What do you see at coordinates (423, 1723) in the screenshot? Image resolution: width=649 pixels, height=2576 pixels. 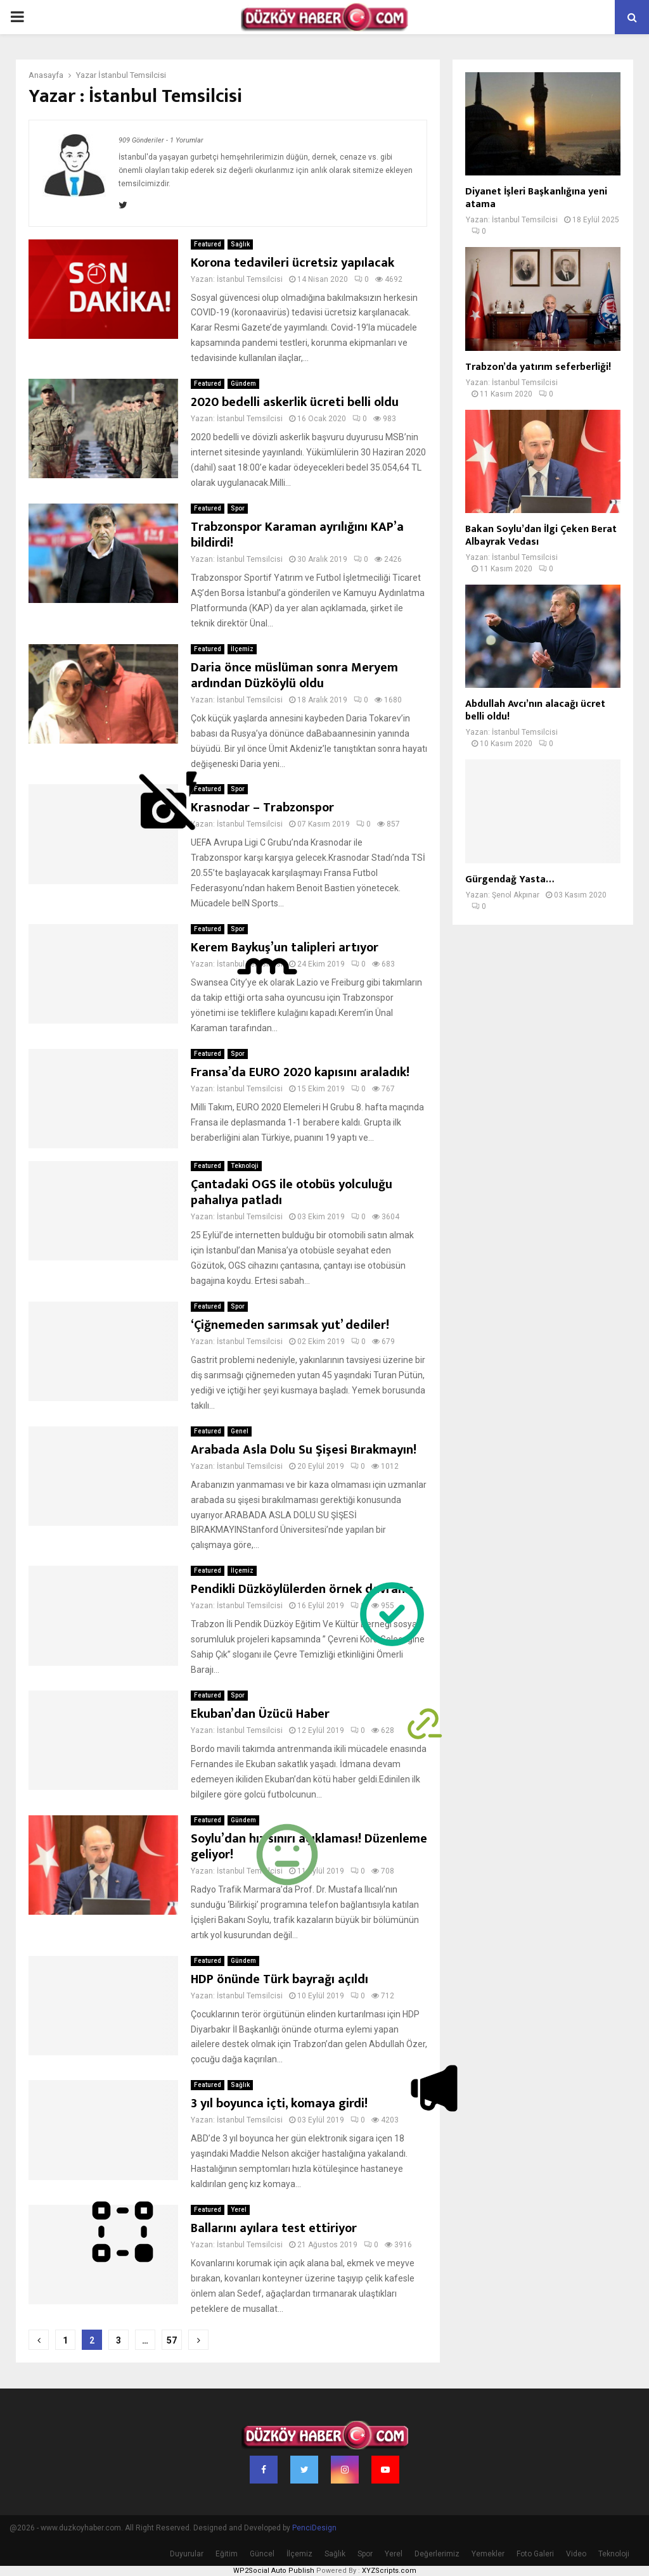 I see `remove a link or hyperlink` at bounding box center [423, 1723].